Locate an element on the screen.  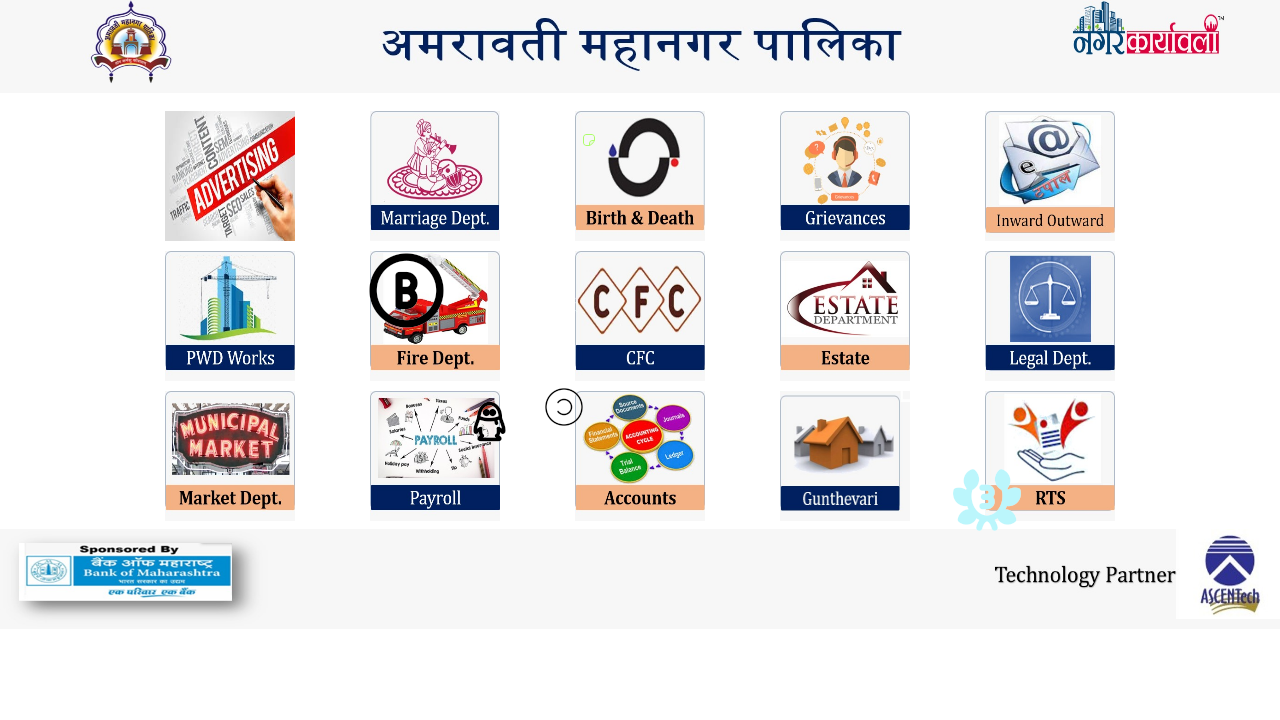
indicates copyleft licensing status is located at coordinates (564, 407).